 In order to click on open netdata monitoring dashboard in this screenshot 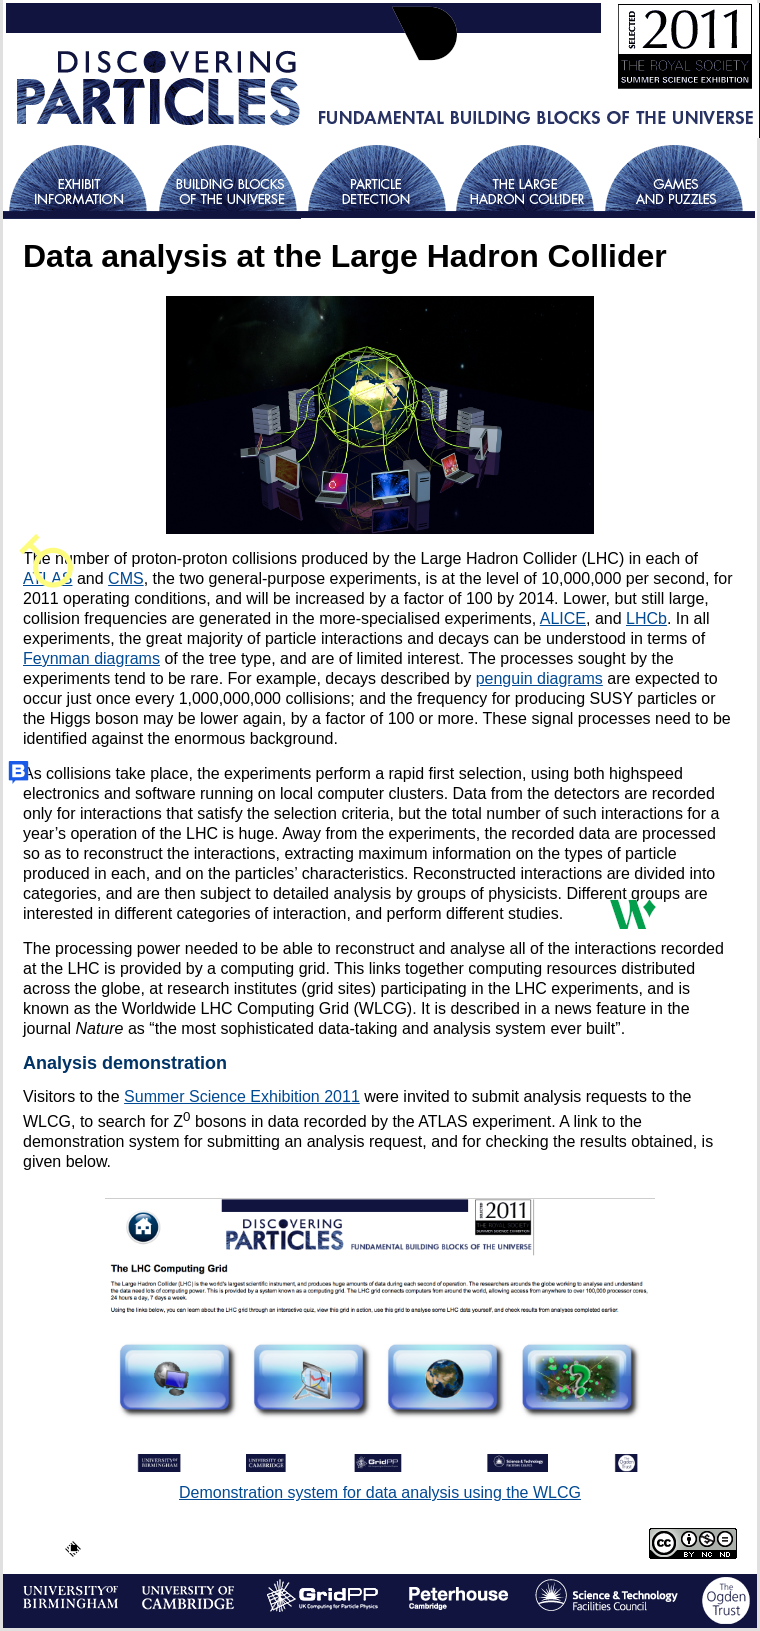, I will do `click(424, 33)`.